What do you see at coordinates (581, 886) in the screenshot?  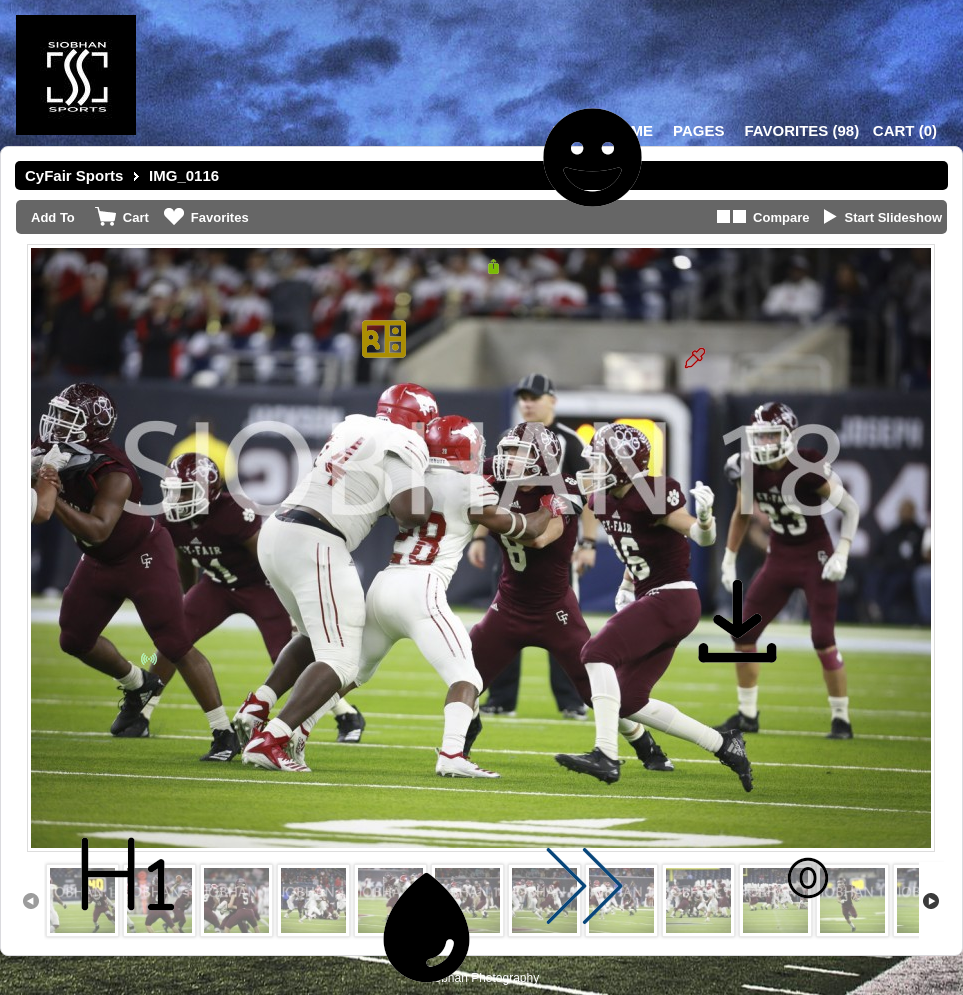 I see `skip forward or advance to next item` at bounding box center [581, 886].